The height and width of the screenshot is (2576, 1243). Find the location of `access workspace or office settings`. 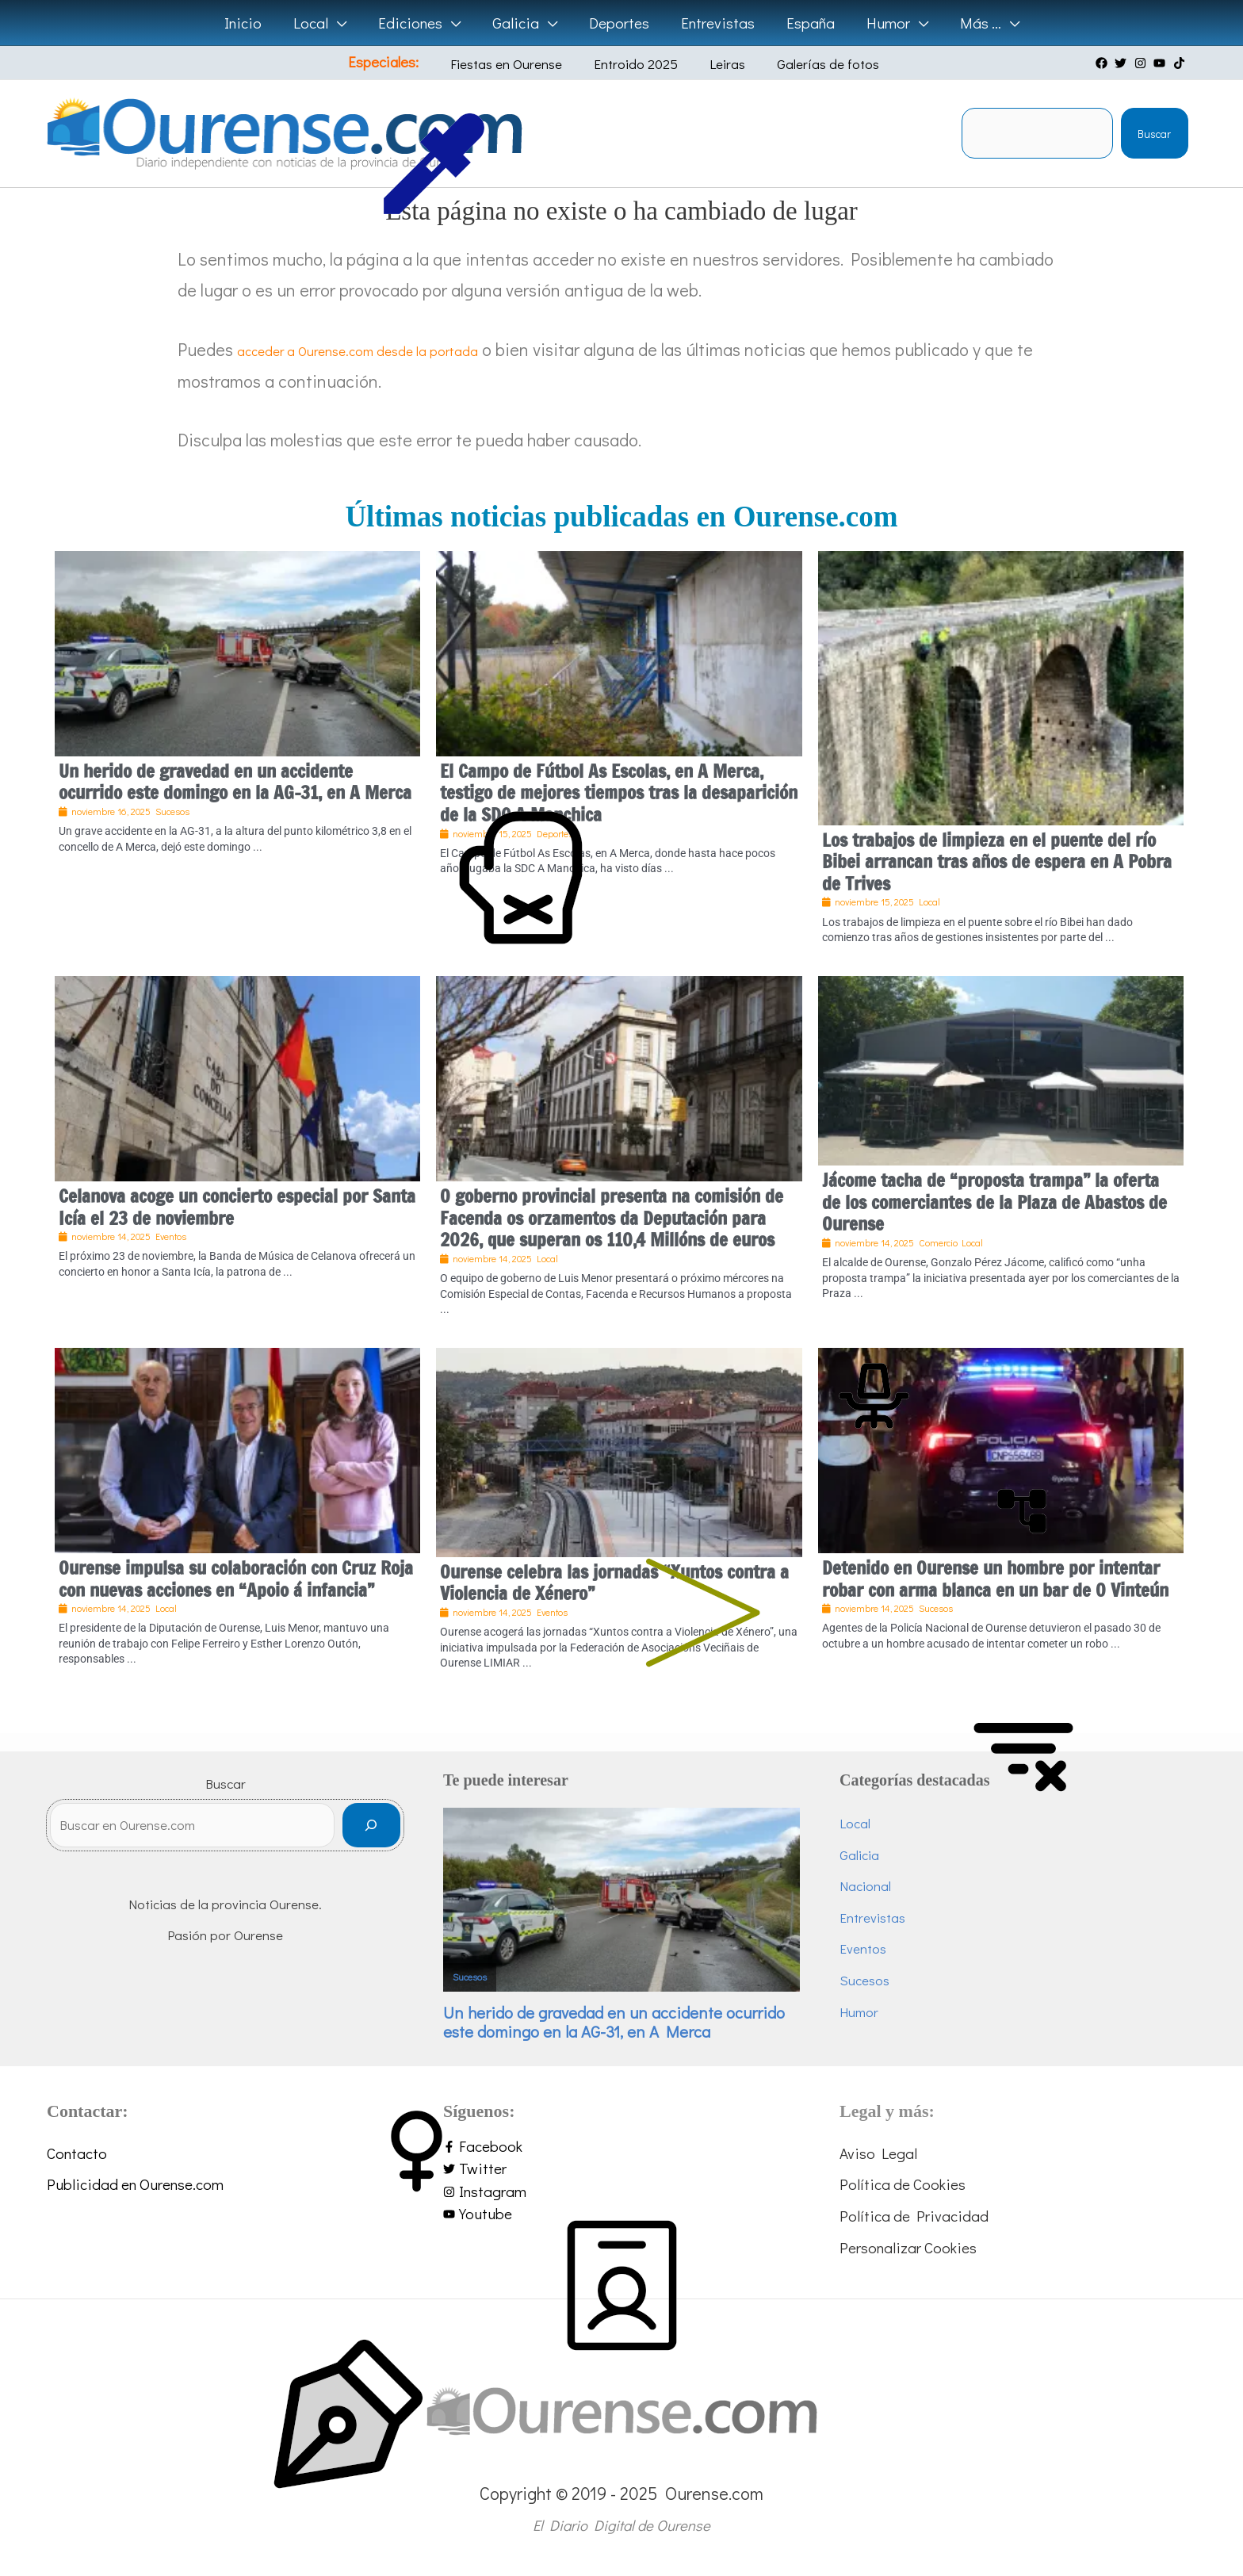

access workspace or office settings is located at coordinates (874, 1395).